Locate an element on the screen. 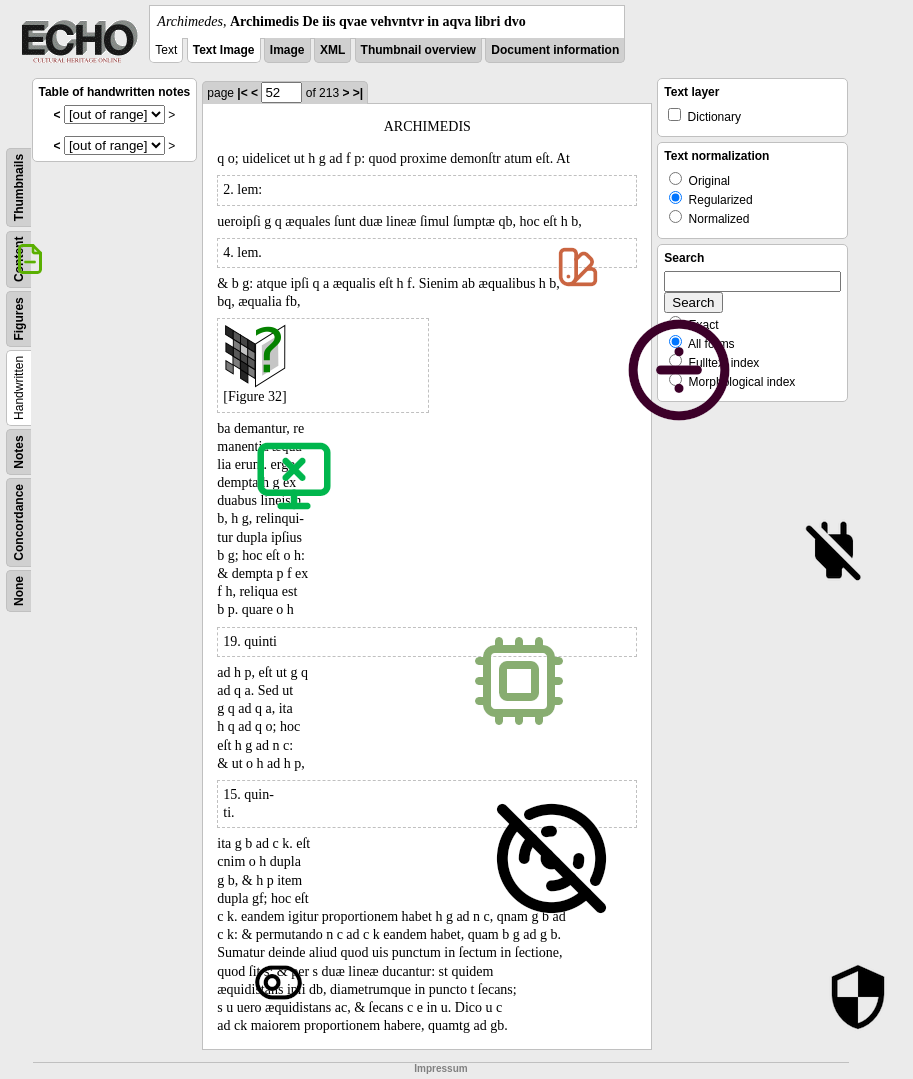  browse color palette or theme options is located at coordinates (578, 267).